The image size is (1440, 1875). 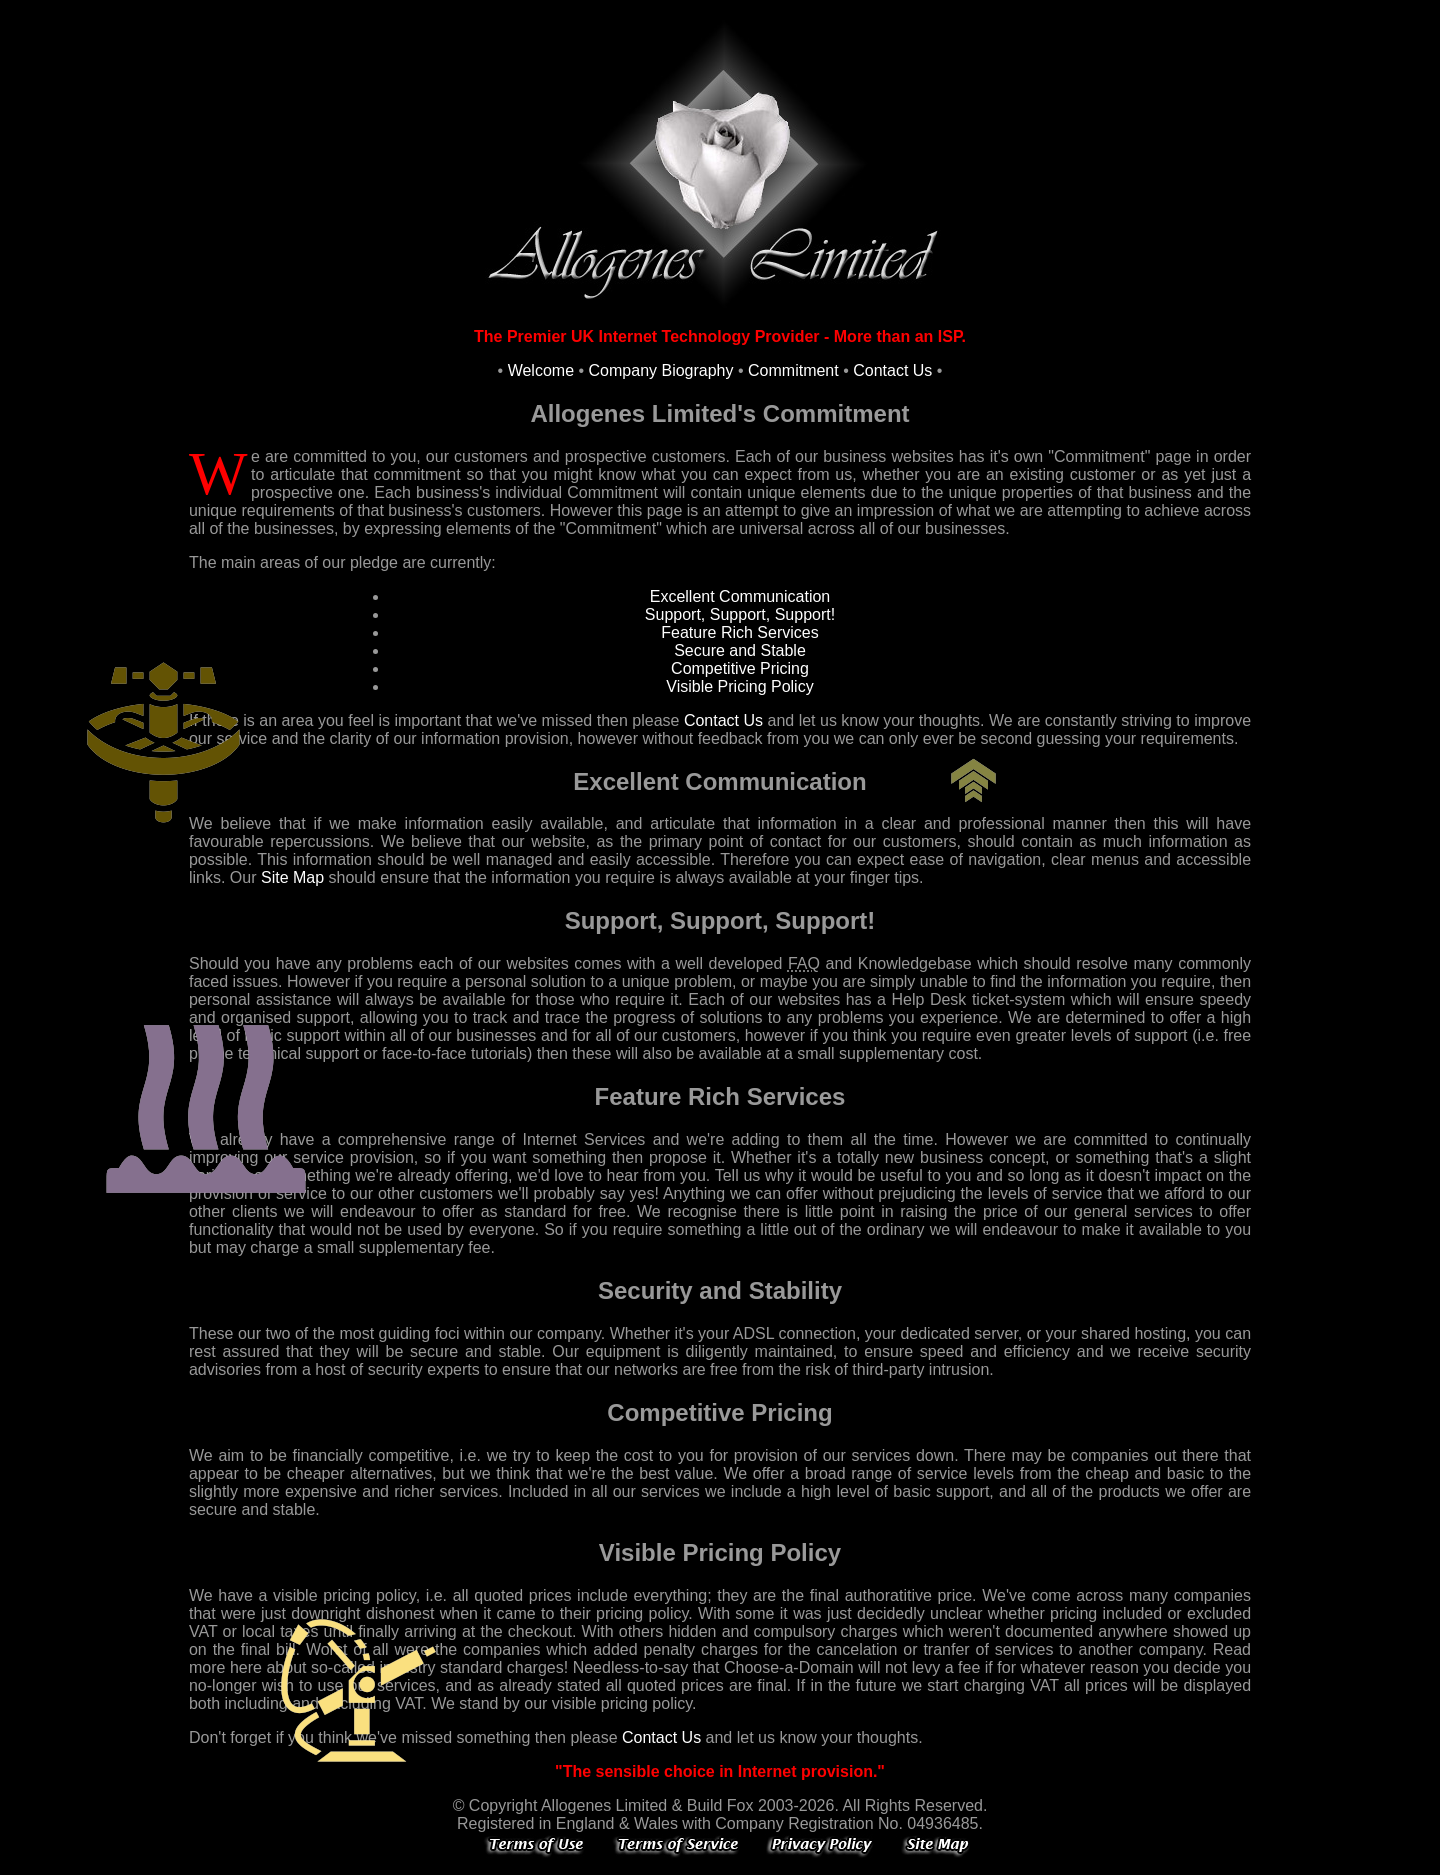 I want to click on indicates a hot surface warning, so click(x=206, y=1109).